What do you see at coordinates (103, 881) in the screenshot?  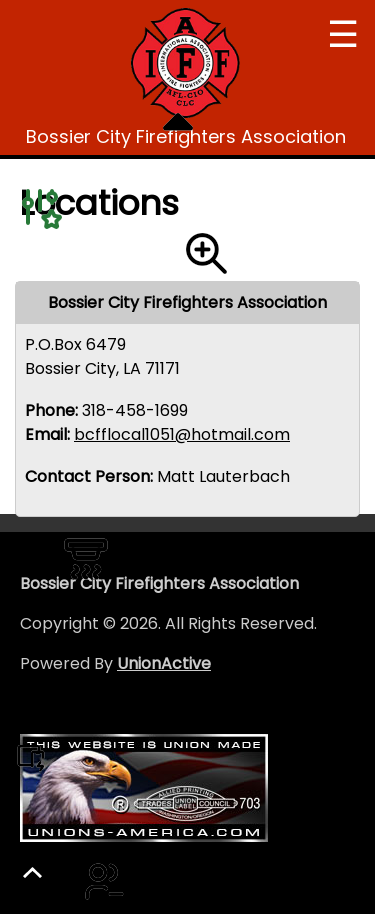 I see `remove a member from the group` at bounding box center [103, 881].